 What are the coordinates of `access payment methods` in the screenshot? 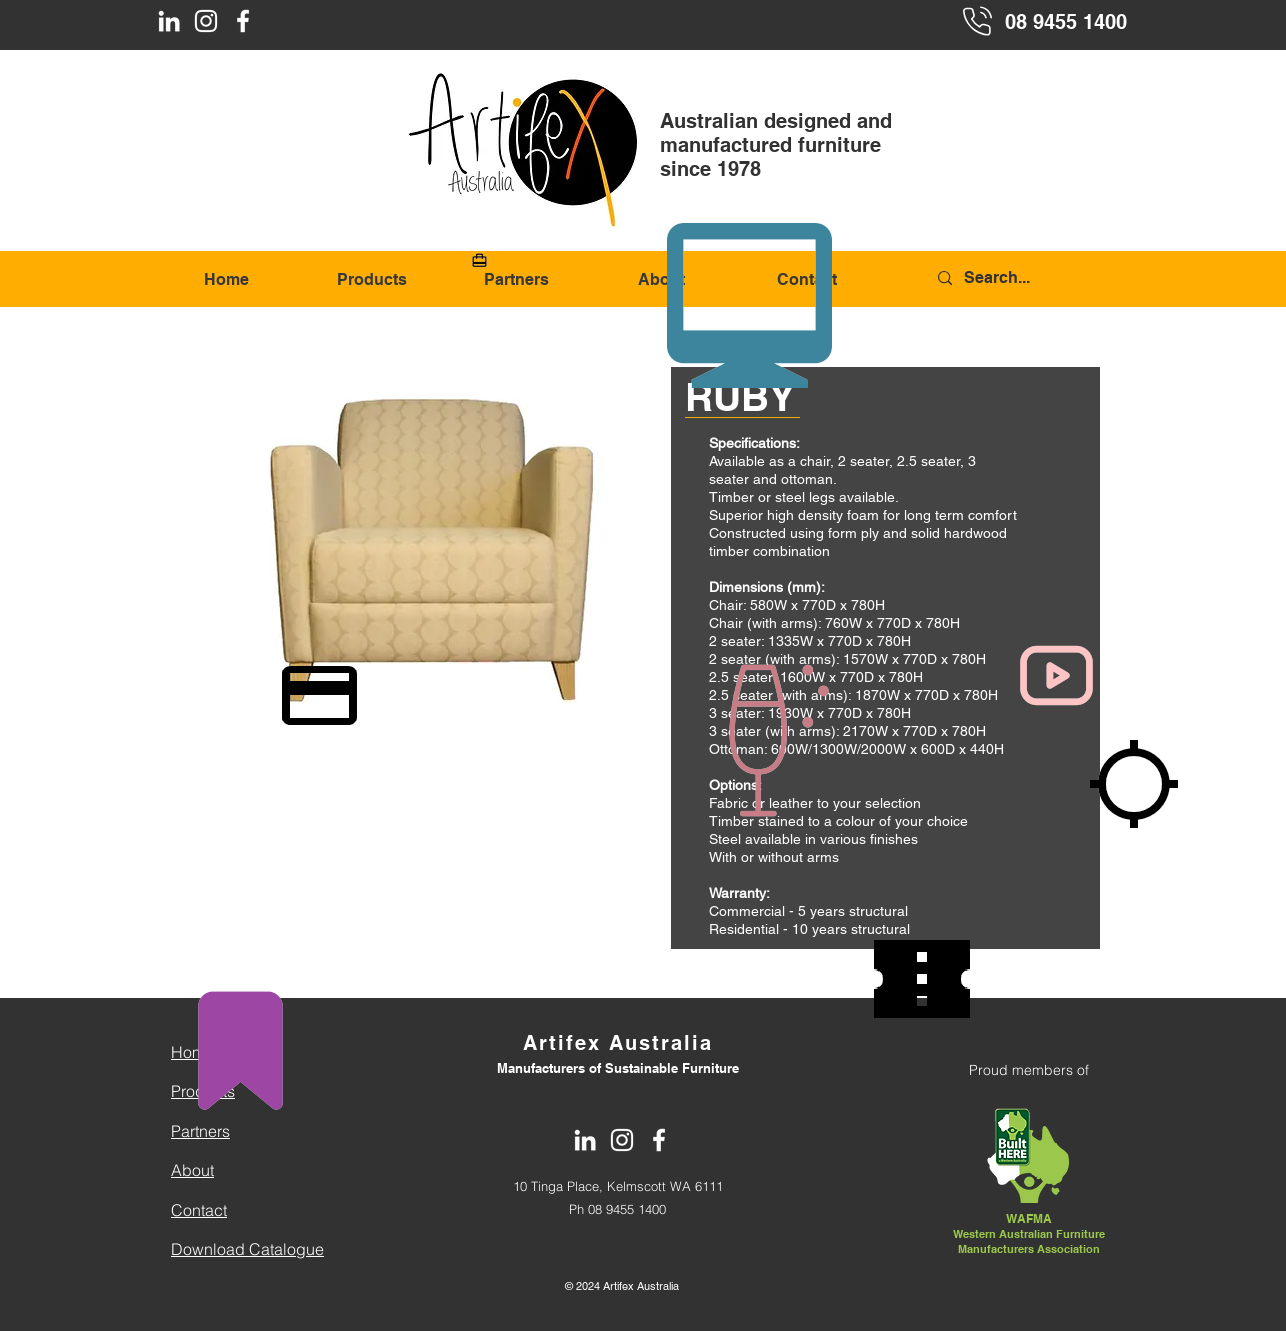 It's located at (319, 695).